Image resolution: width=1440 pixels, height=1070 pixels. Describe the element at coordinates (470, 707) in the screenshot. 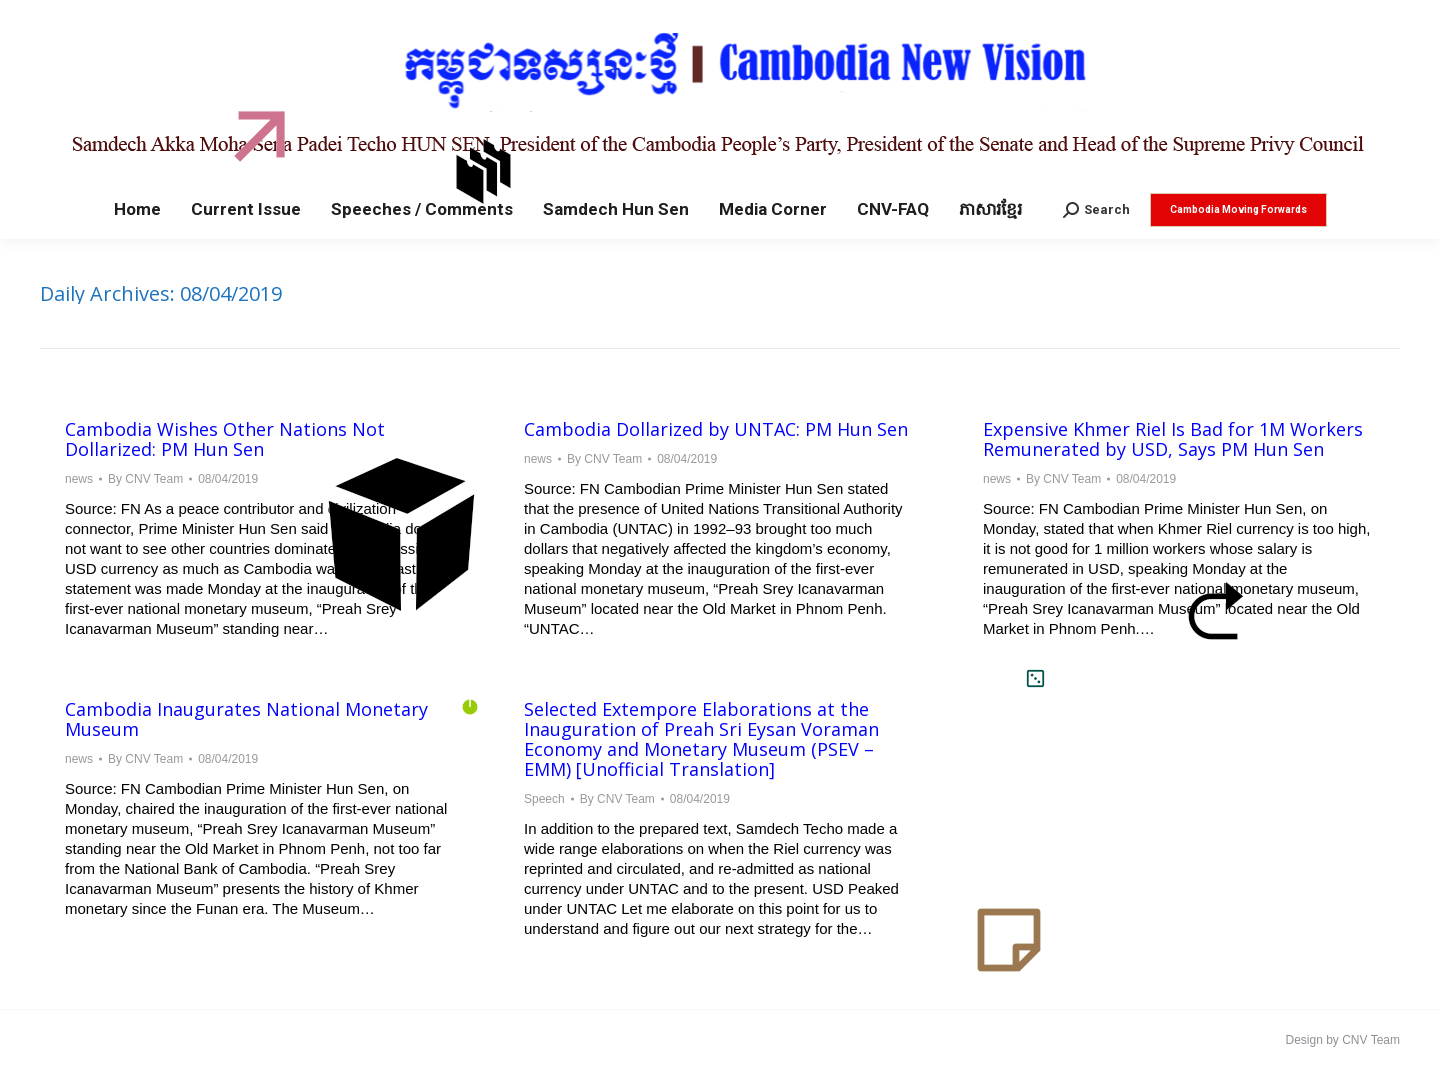

I see `power off or shut down the device` at that location.